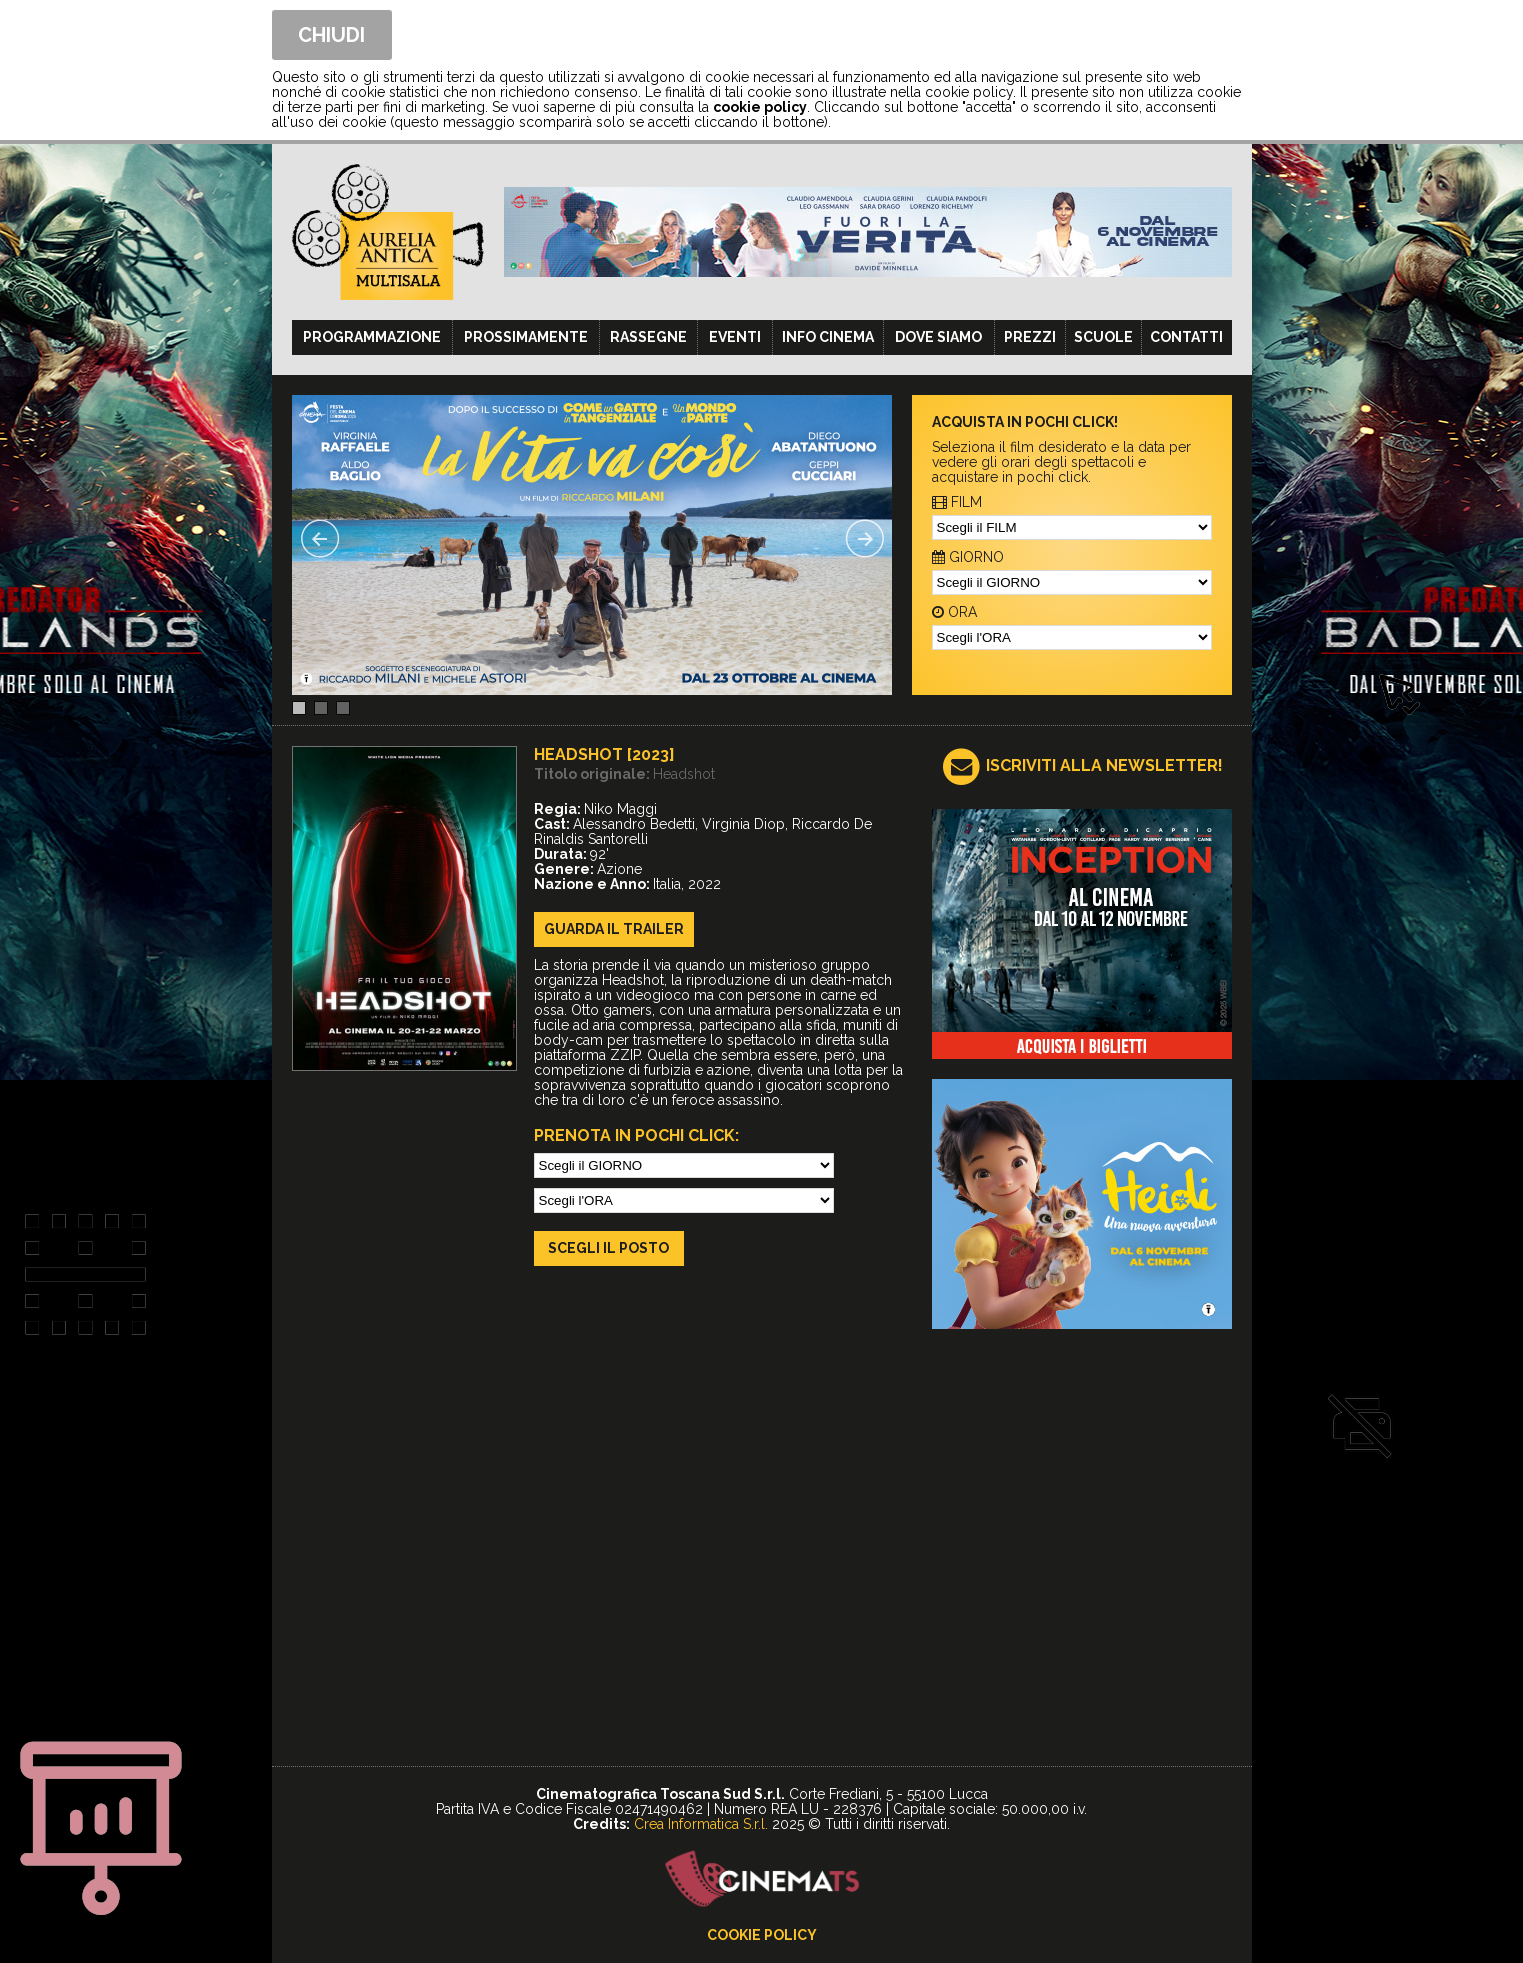  I want to click on add horizontal border to selected cells, so click(85, 1274).